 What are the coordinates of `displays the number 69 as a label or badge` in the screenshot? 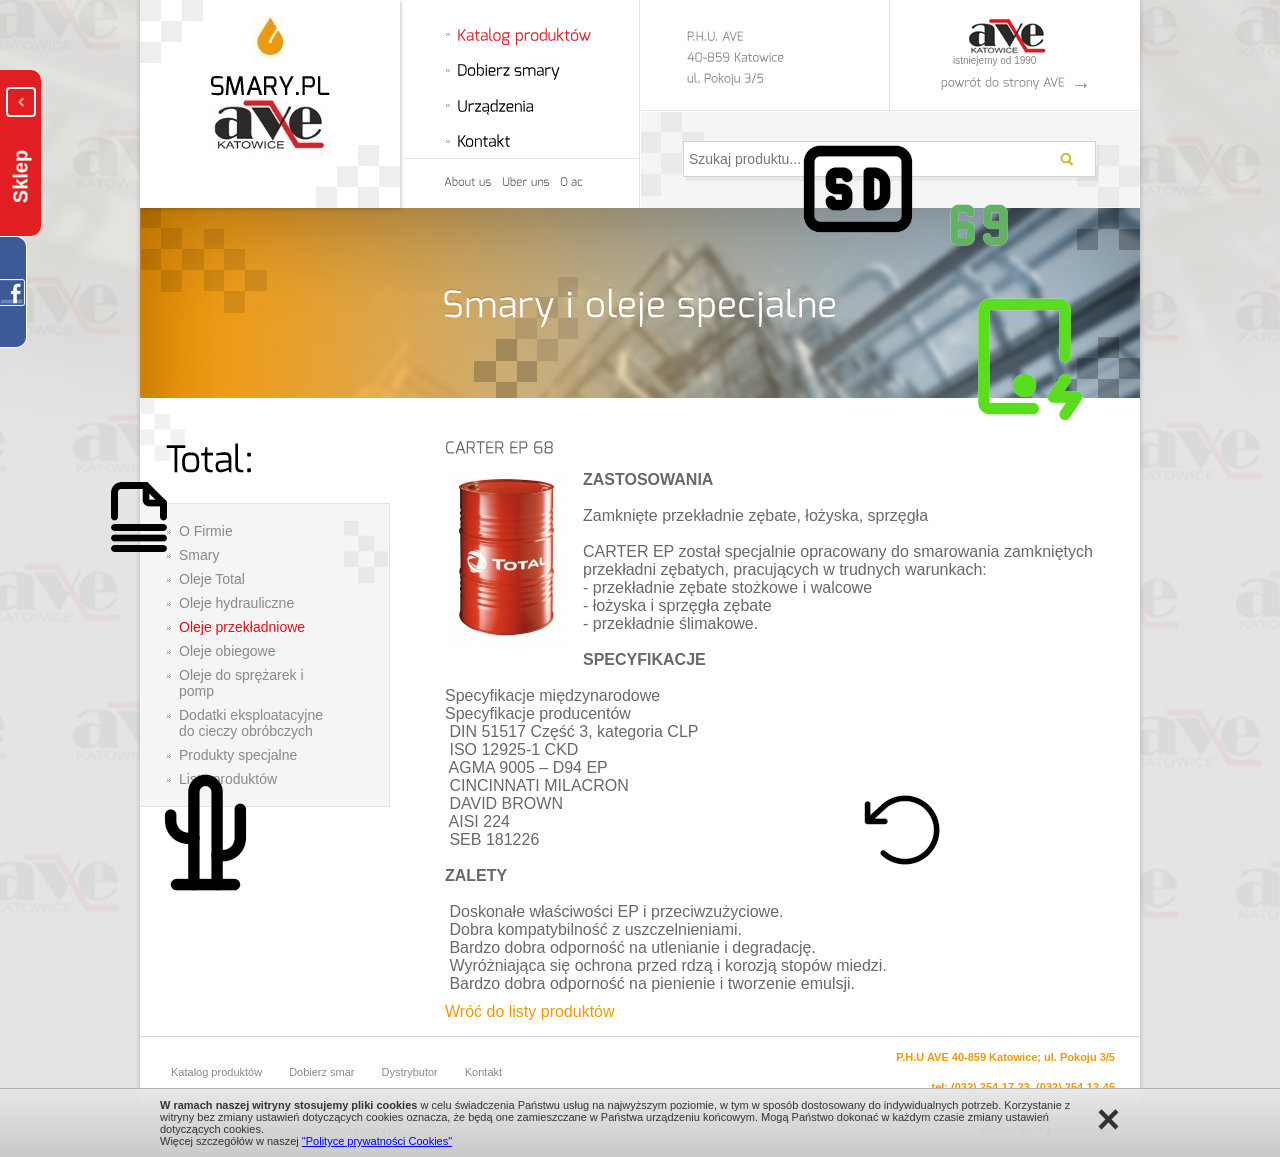 It's located at (979, 225).